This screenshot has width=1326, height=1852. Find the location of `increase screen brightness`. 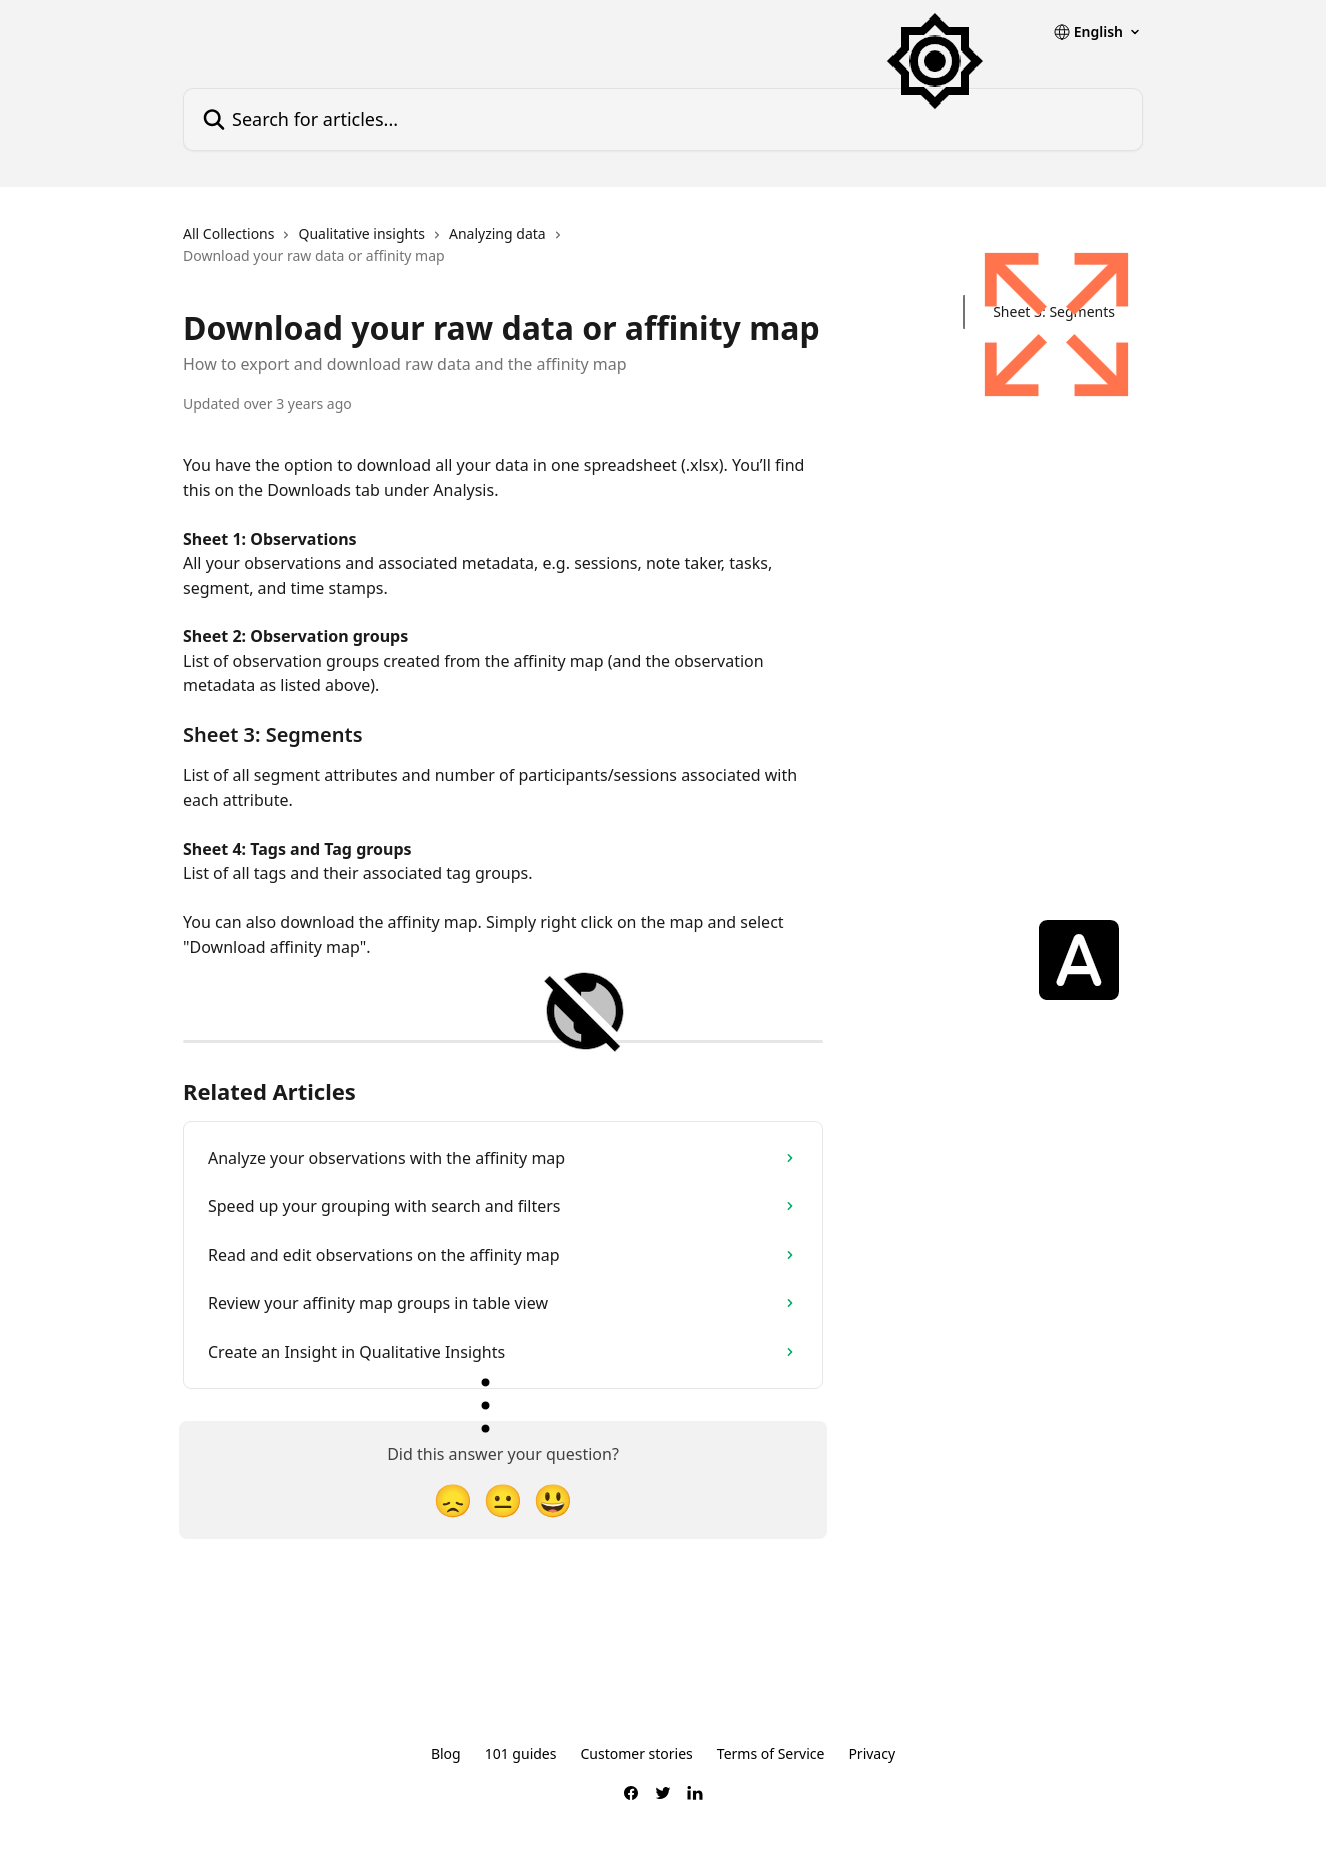

increase screen brightness is located at coordinates (935, 61).